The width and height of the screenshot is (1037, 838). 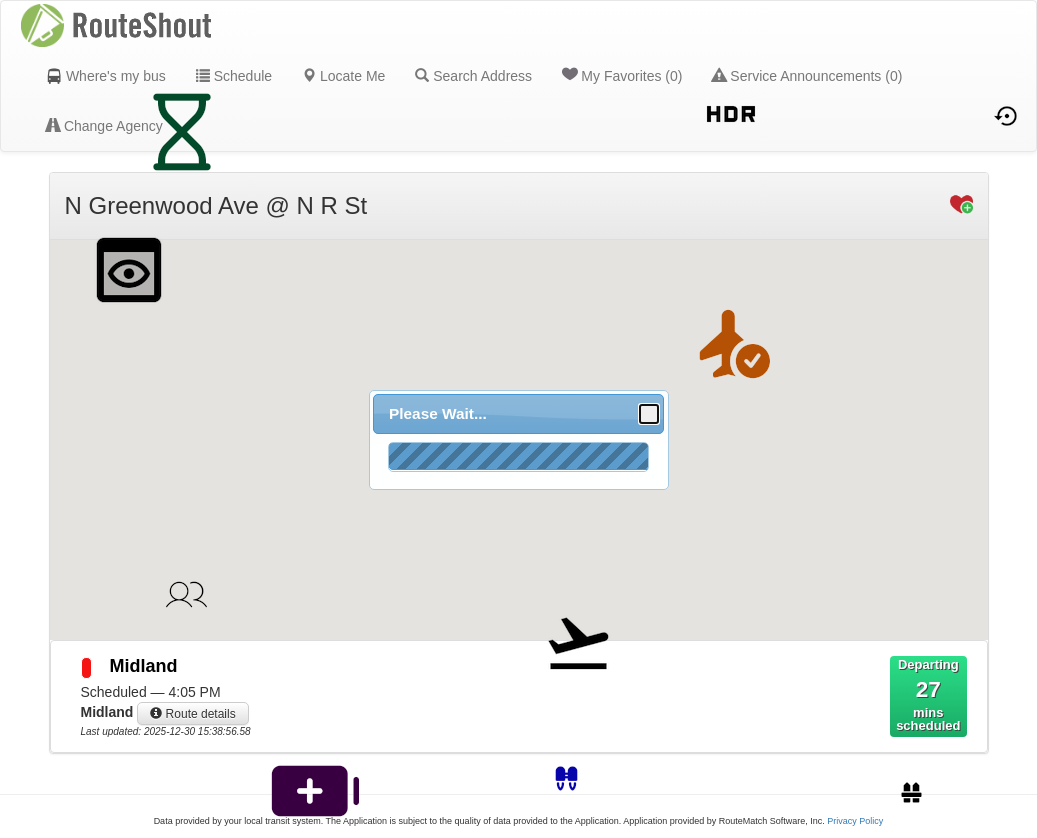 What do you see at coordinates (182, 132) in the screenshot?
I see `indicates loading or processing in progress` at bounding box center [182, 132].